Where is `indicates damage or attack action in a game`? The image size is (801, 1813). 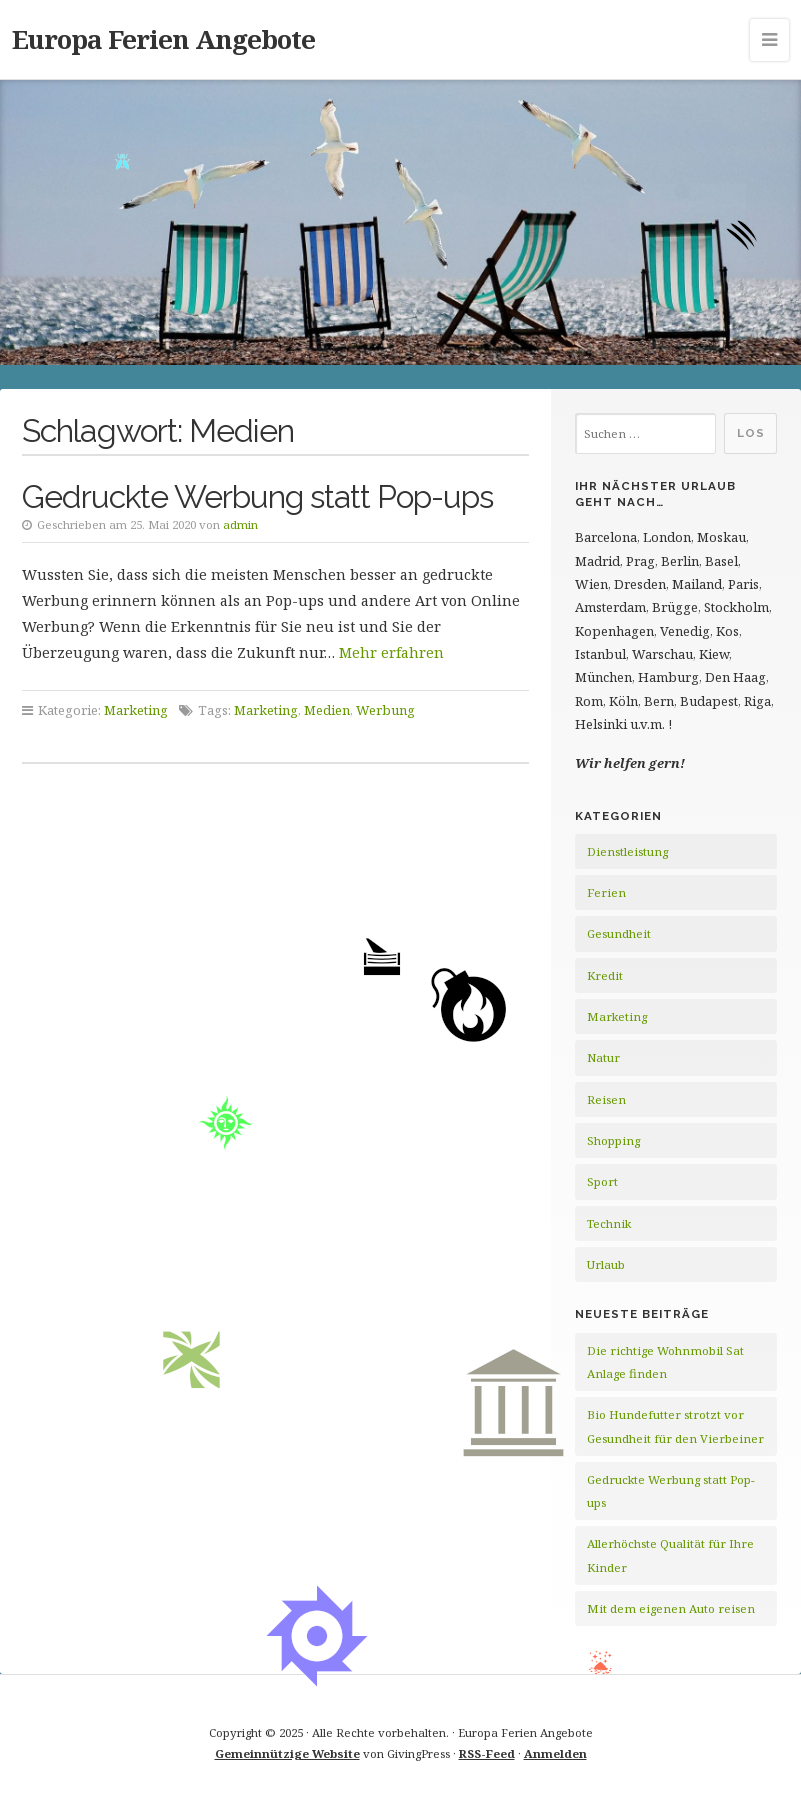
indicates damage or attack action in a game is located at coordinates (741, 235).